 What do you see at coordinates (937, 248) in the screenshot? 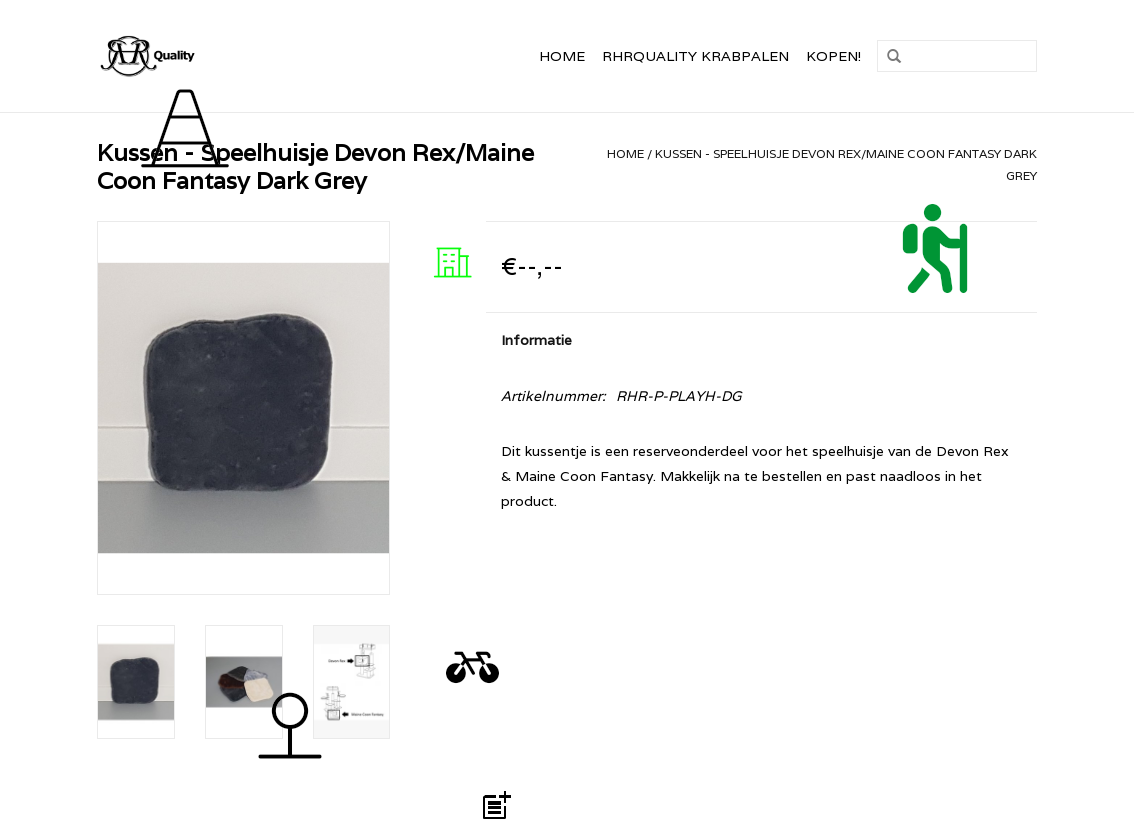
I see `explore hiking trails nearby` at bounding box center [937, 248].